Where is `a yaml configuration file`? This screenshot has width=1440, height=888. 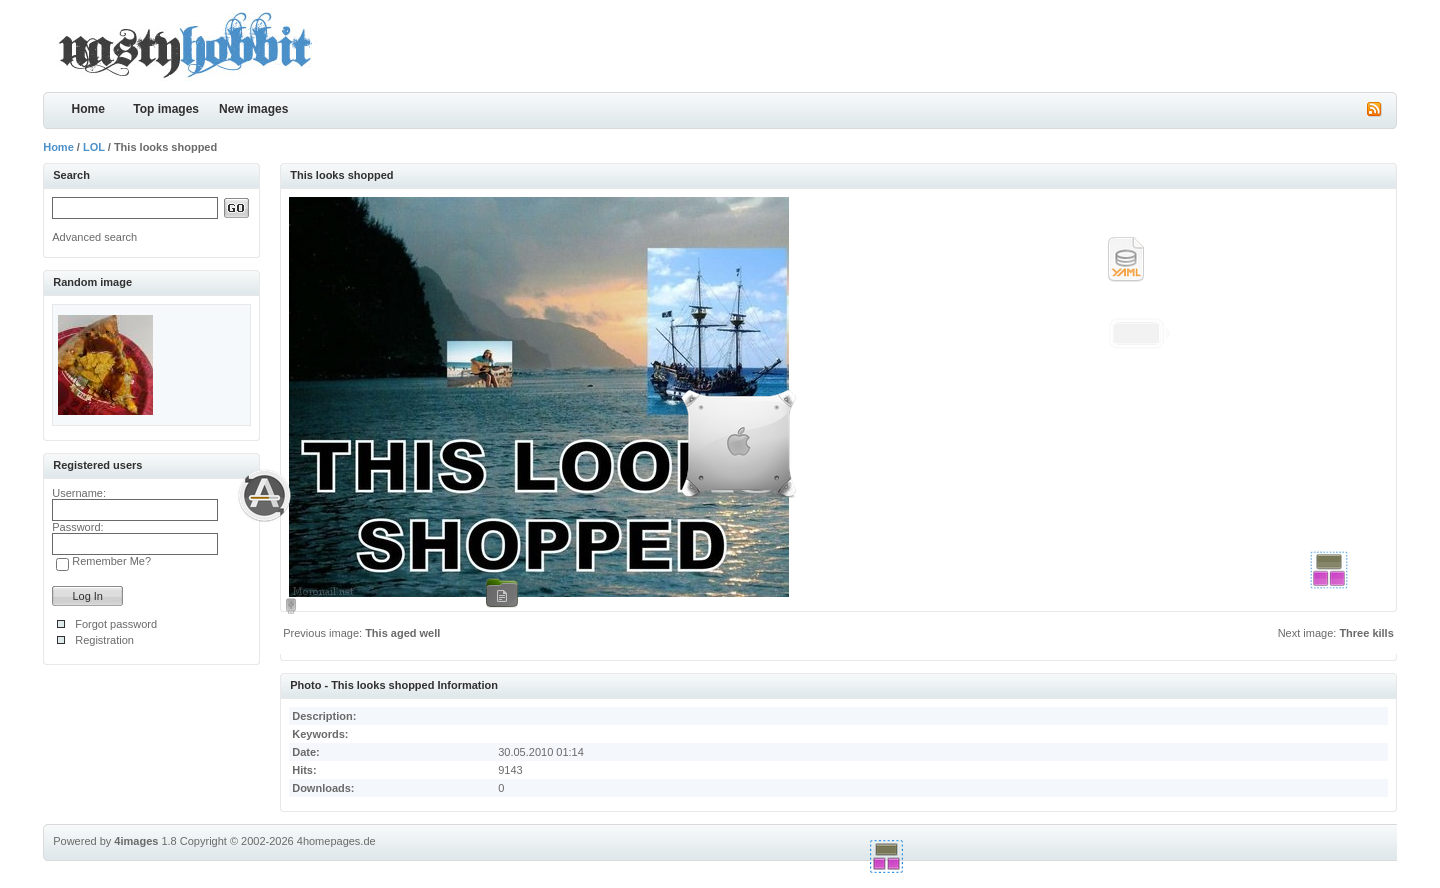 a yaml configuration file is located at coordinates (1126, 259).